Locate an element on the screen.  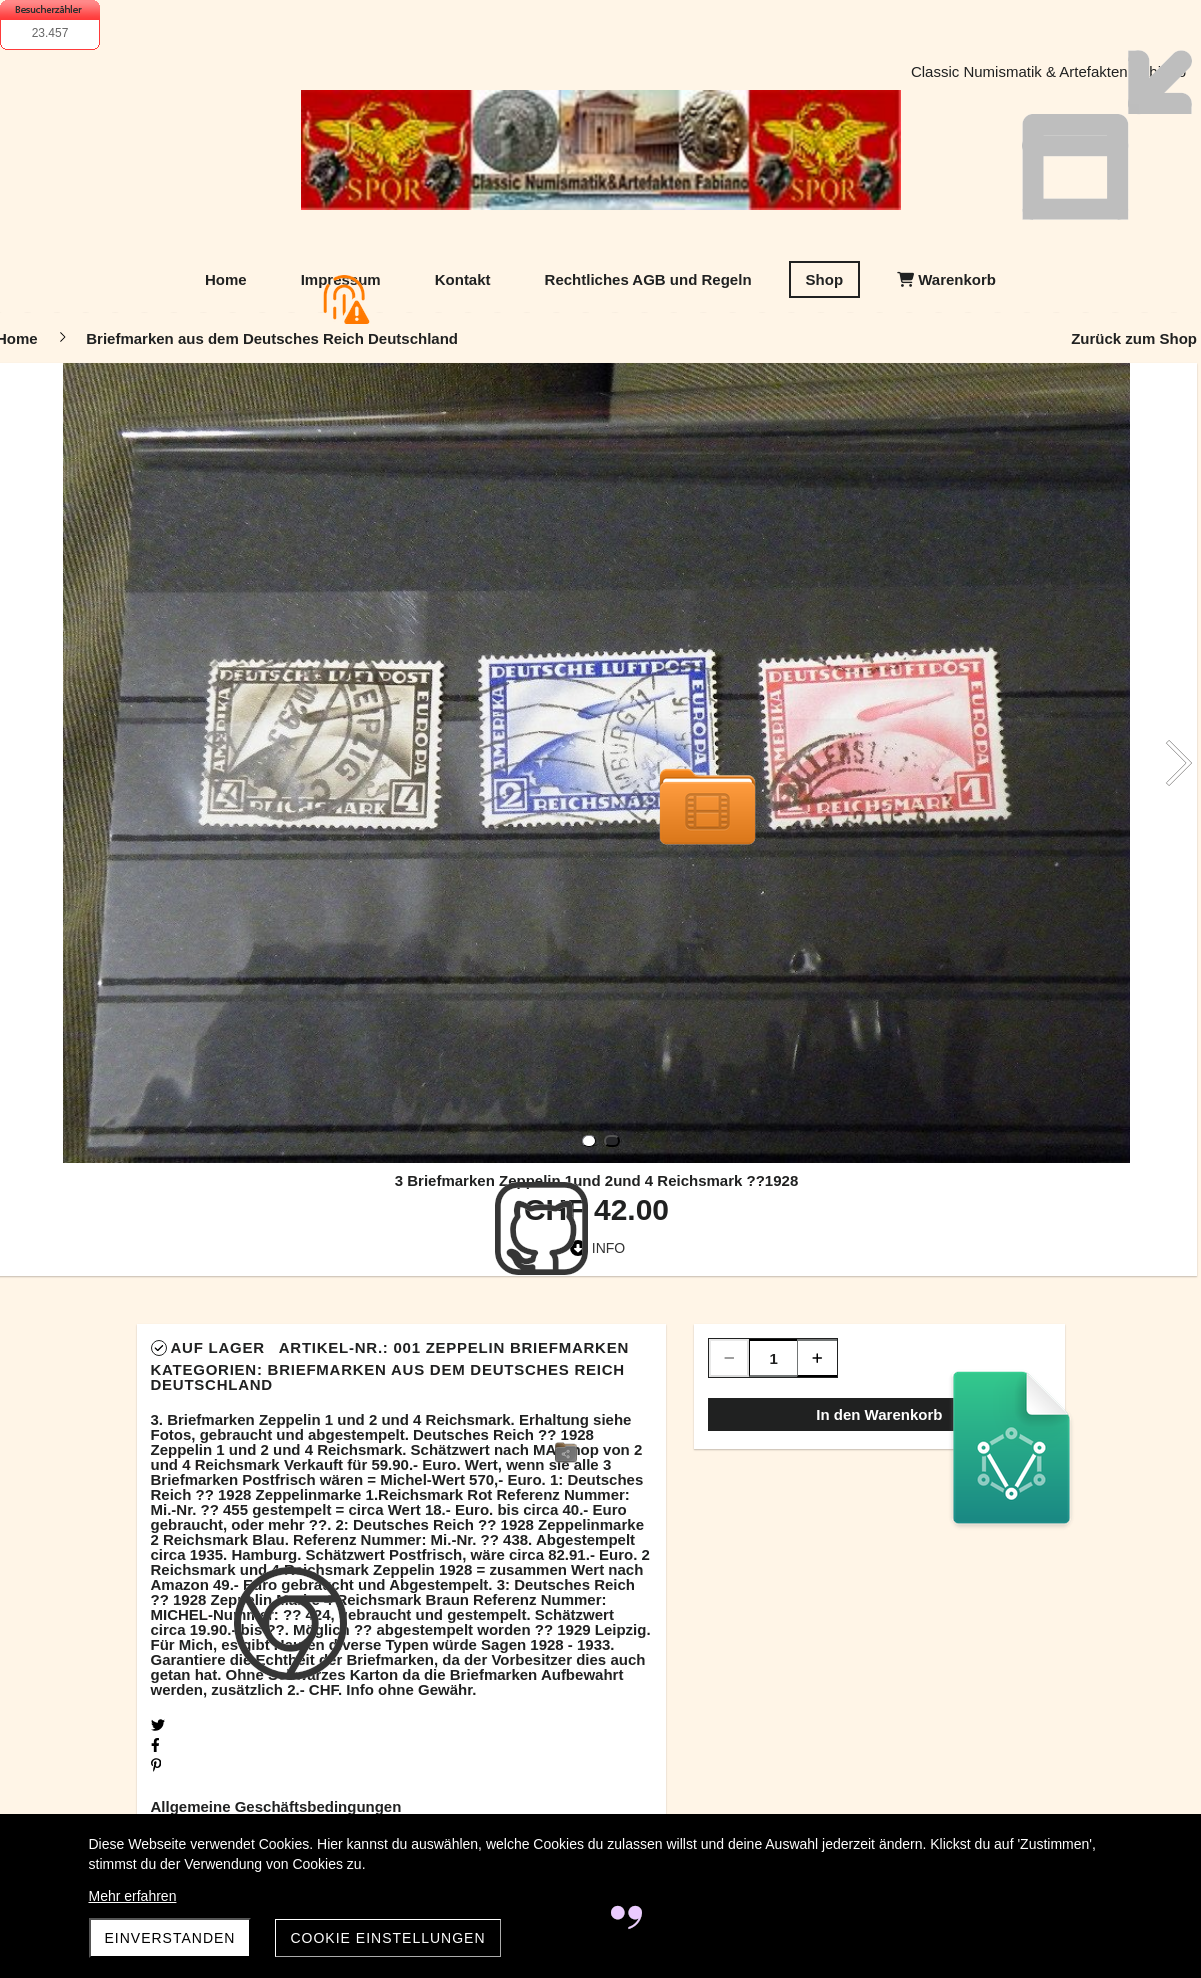
open GitHub Desktop application is located at coordinates (541, 1228).